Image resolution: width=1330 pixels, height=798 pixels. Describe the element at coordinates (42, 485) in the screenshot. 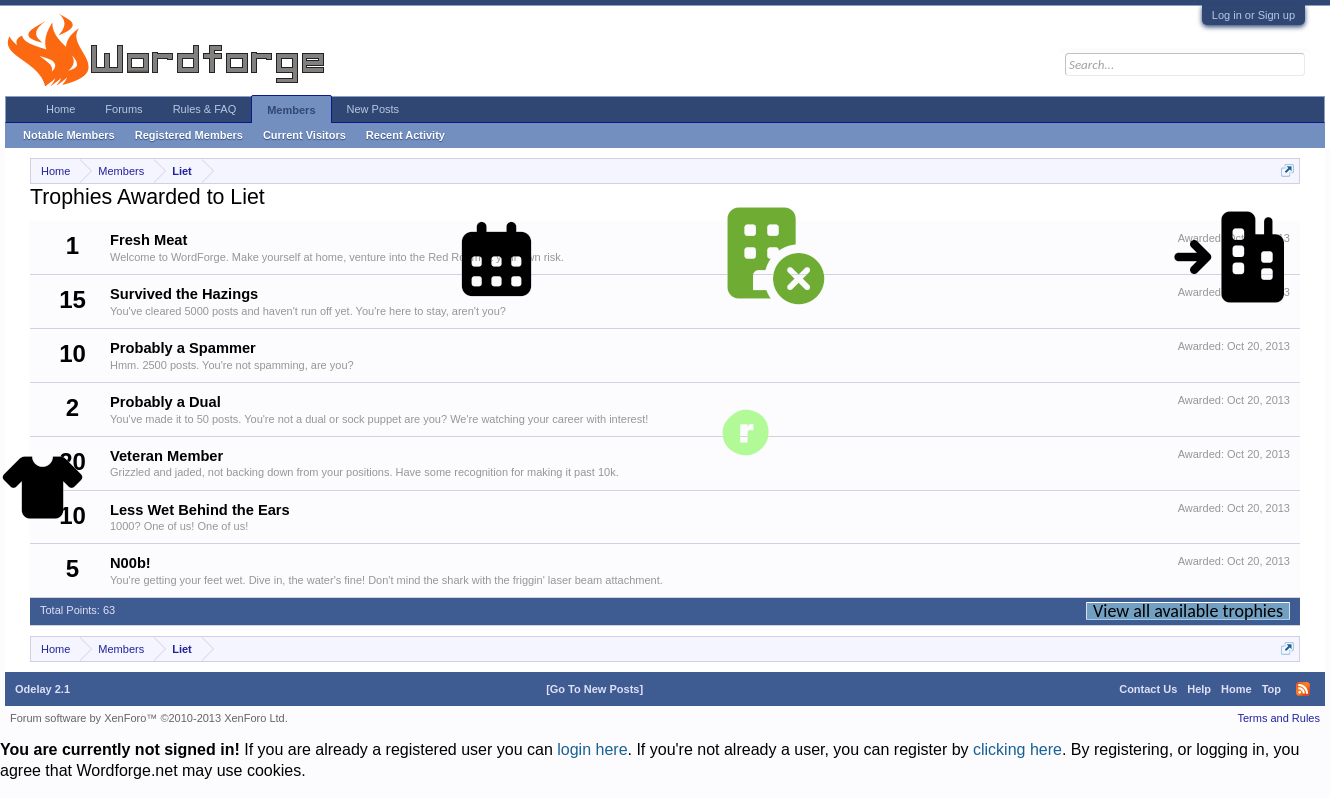

I see `browse clothing or apparel items` at that location.